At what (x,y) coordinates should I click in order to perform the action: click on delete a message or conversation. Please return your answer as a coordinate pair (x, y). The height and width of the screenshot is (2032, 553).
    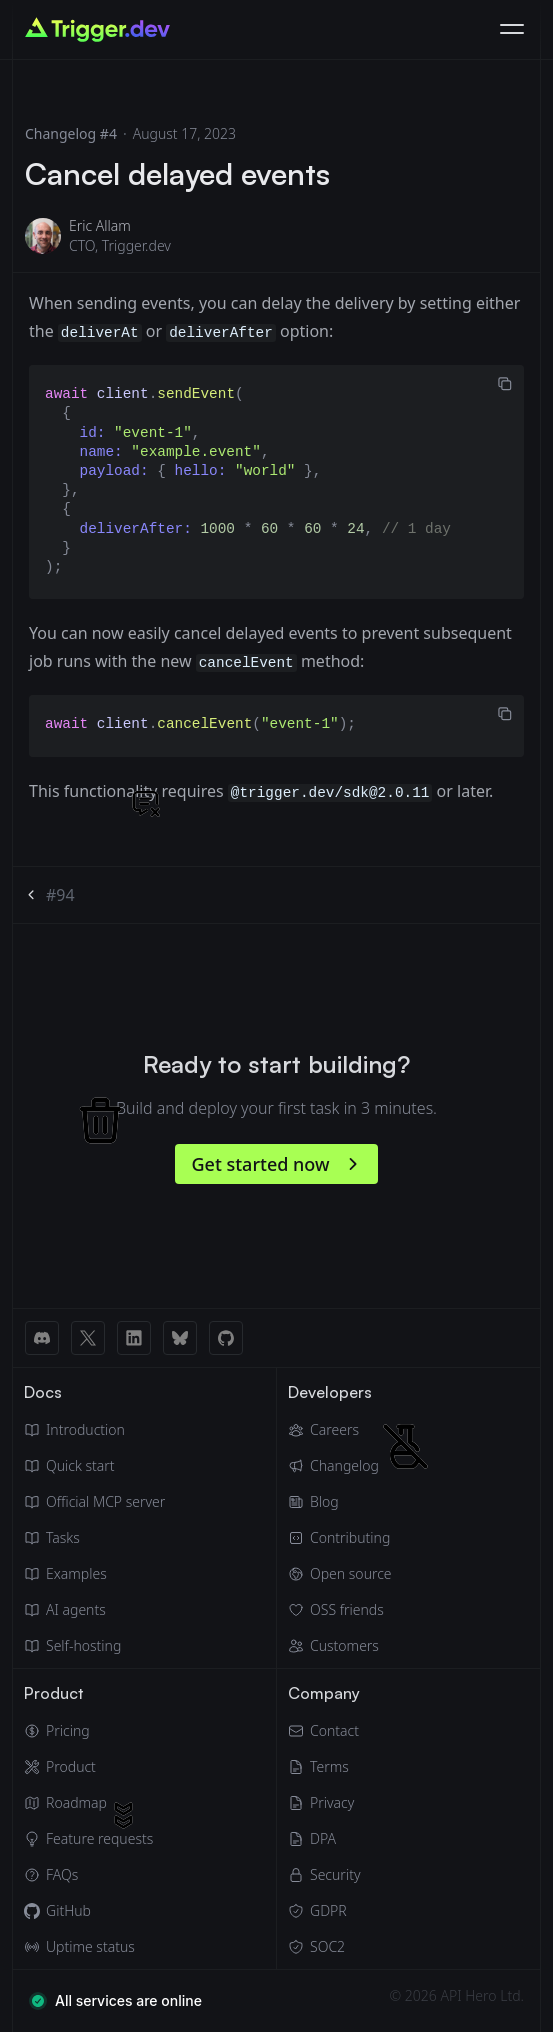
    Looking at the image, I should click on (145, 802).